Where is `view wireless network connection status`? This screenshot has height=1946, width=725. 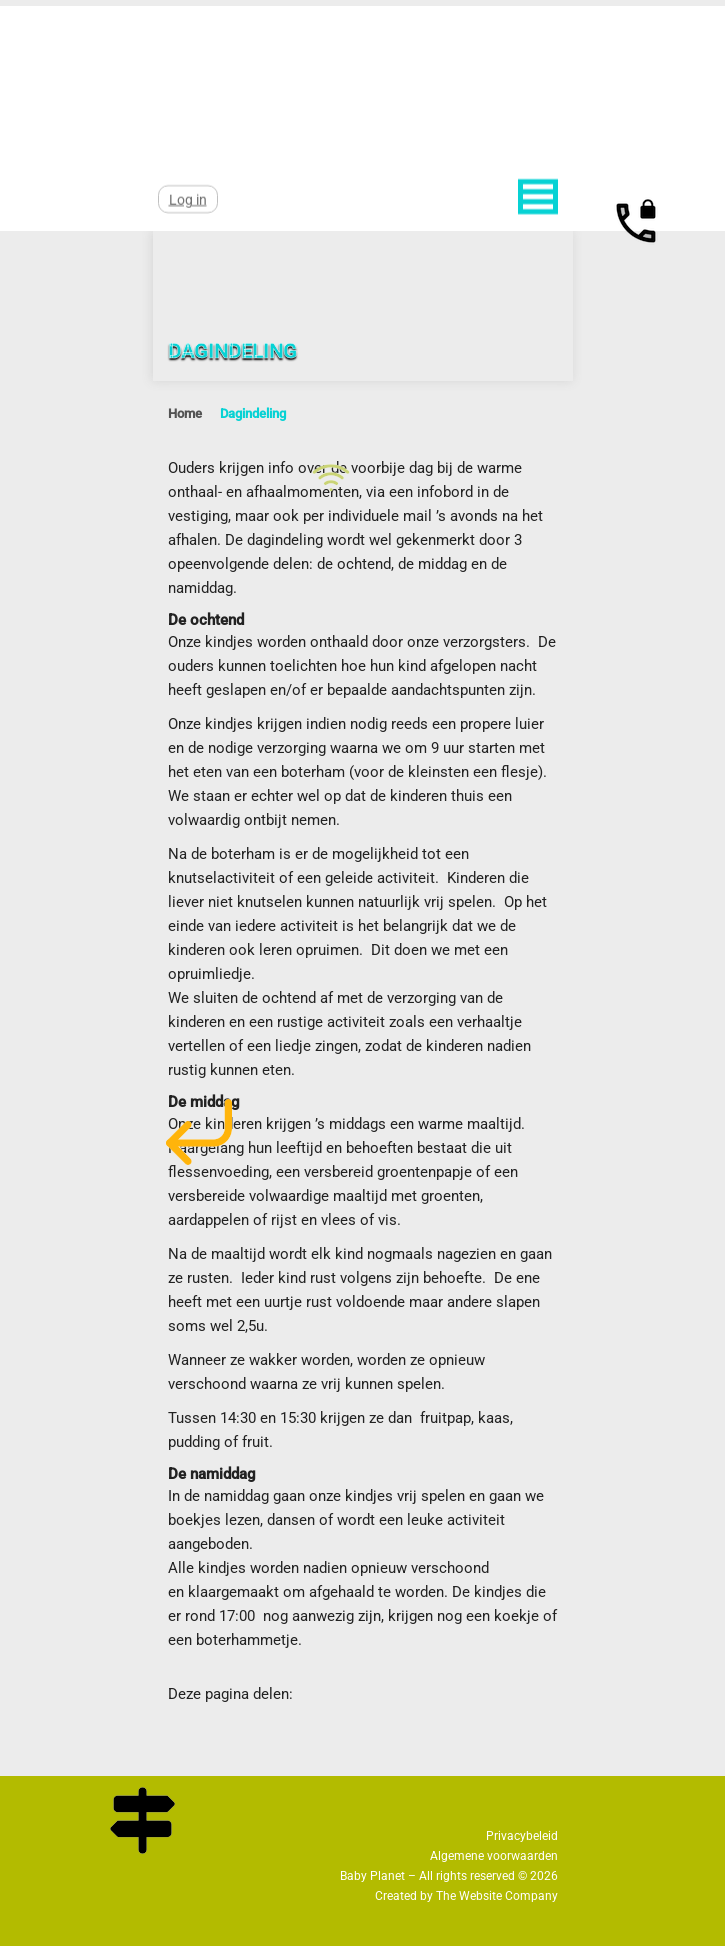
view wireless network connection status is located at coordinates (331, 477).